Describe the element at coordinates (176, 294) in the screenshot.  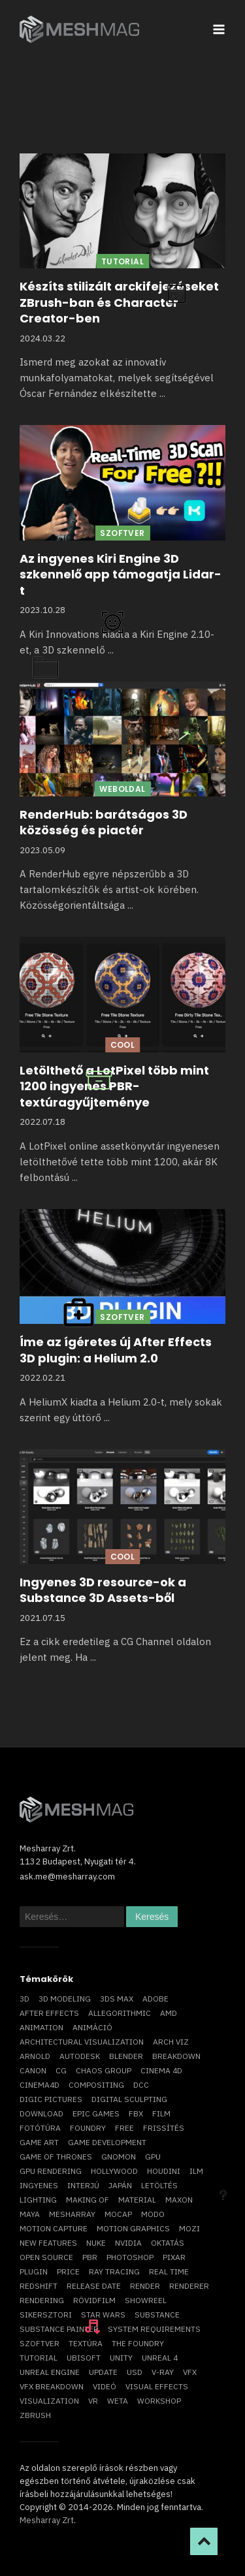
I see `confirm or schedule an appointment` at that location.